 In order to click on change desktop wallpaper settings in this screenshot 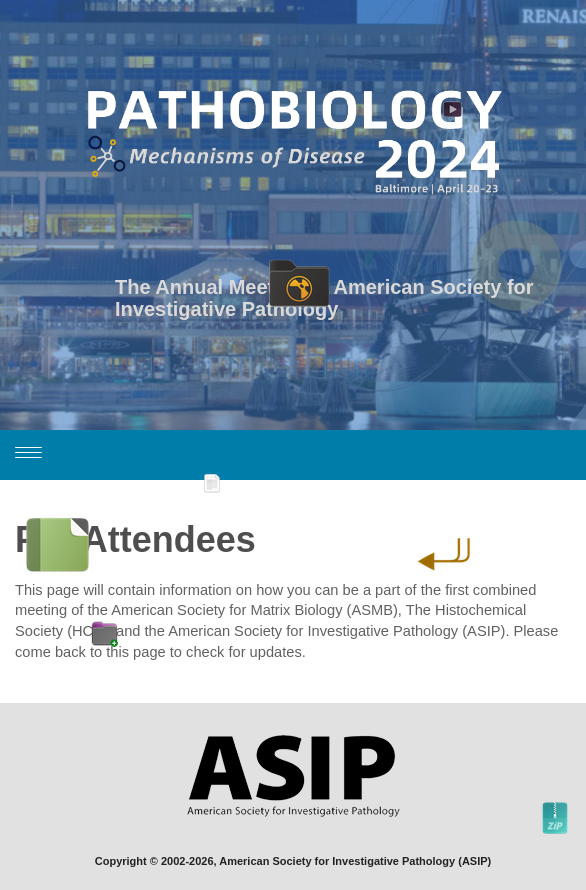, I will do `click(57, 542)`.